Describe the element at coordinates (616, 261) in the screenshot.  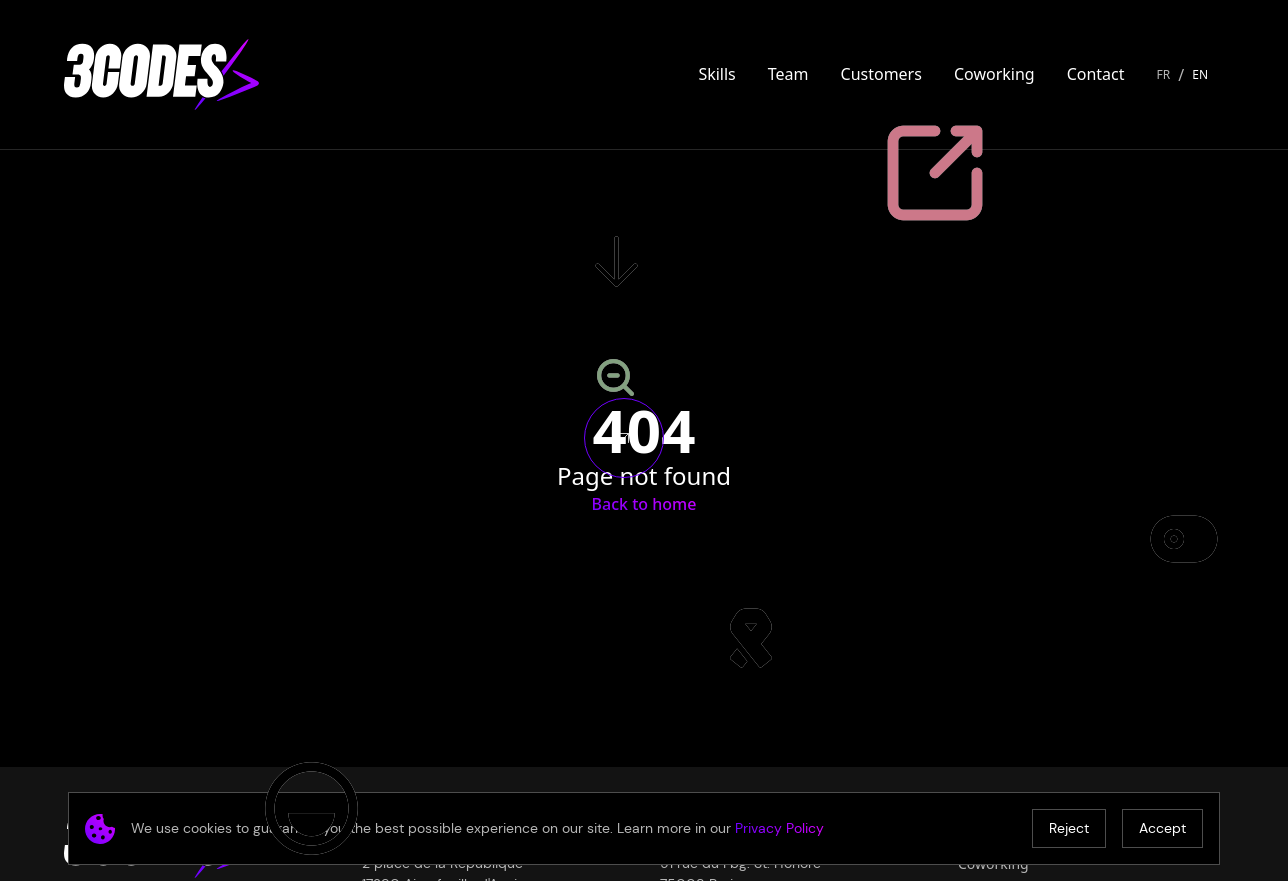
I see `scroll down or view more content` at that location.